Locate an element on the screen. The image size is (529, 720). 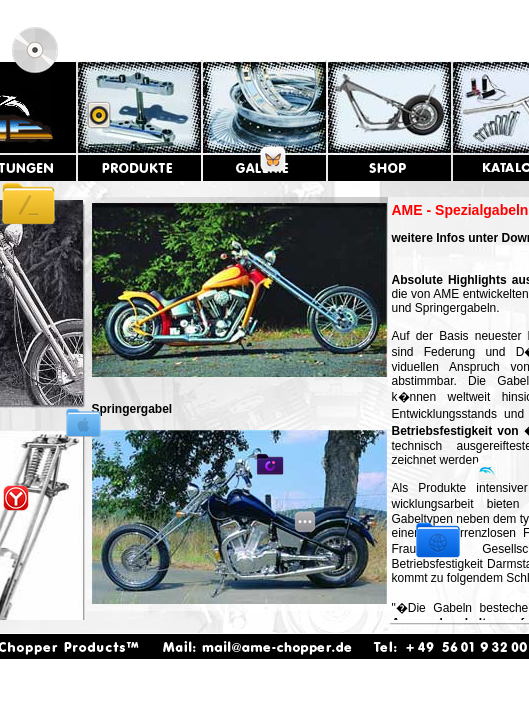
access sound and audio settings is located at coordinates (99, 115).